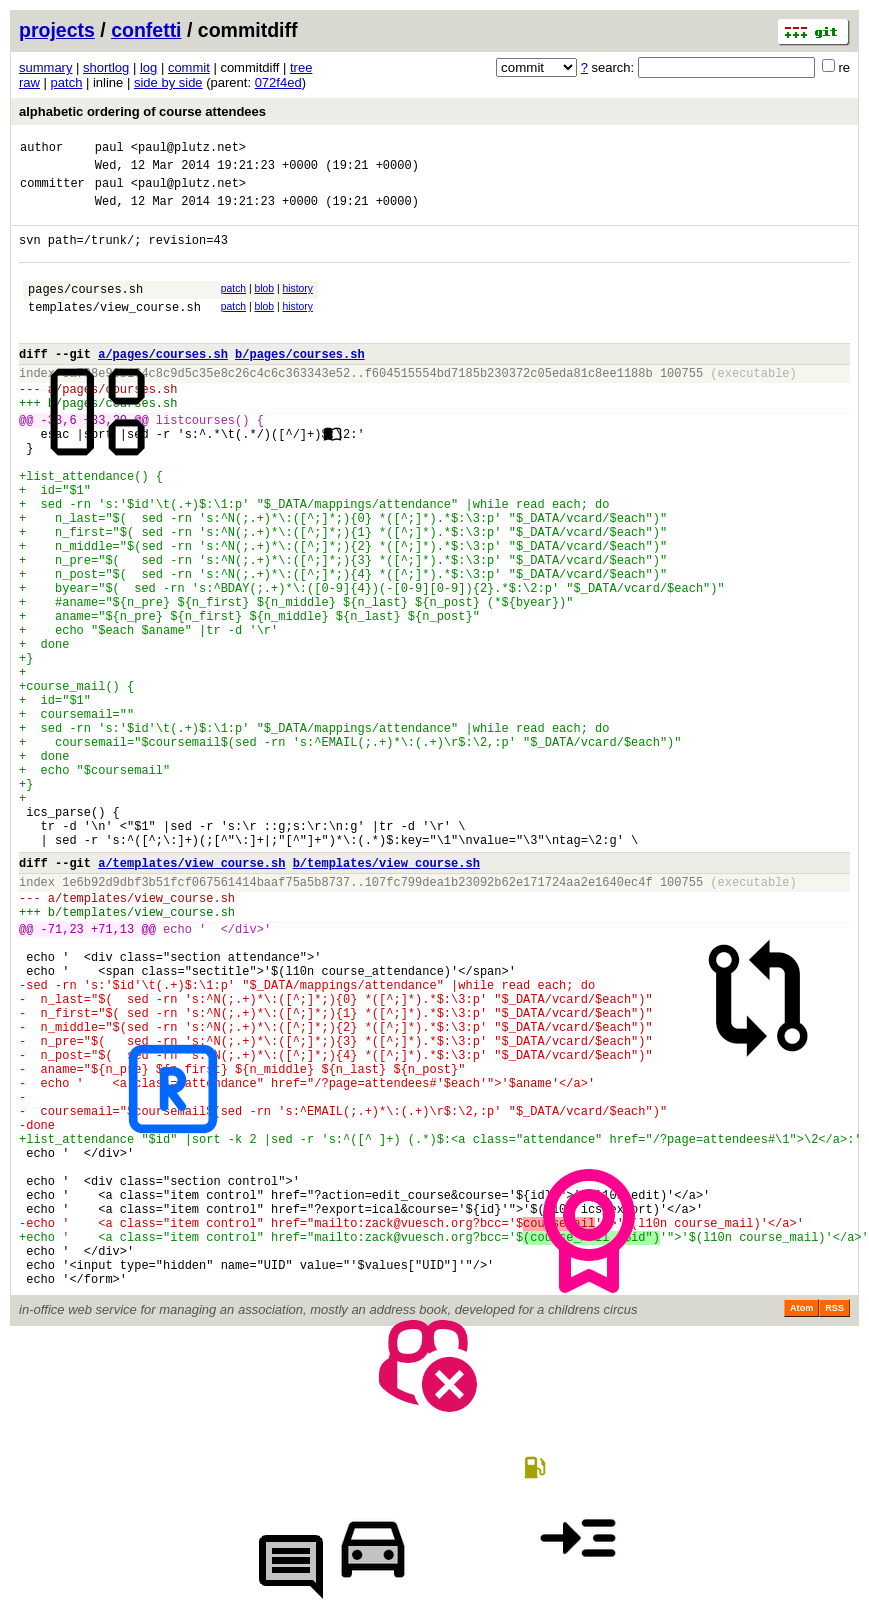 The height and width of the screenshot is (1610, 869). What do you see at coordinates (94, 412) in the screenshot?
I see `toggle editor layout view` at bounding box center [94, 412].